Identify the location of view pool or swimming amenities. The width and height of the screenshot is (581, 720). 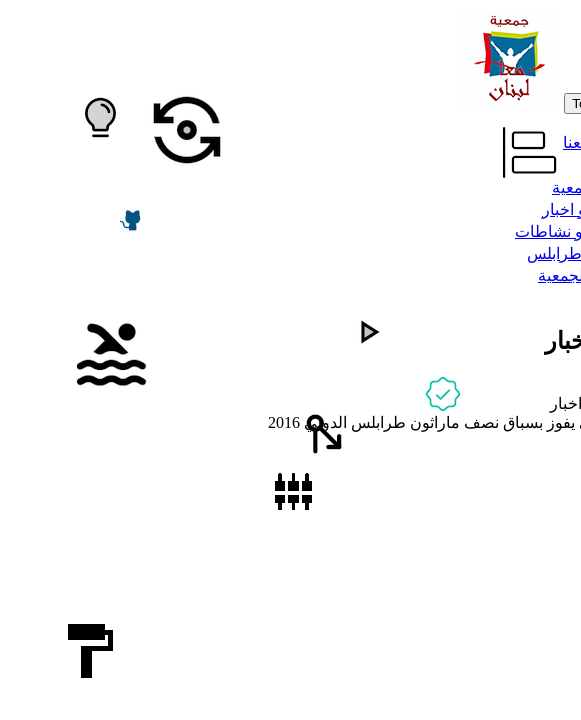
(111, 354).